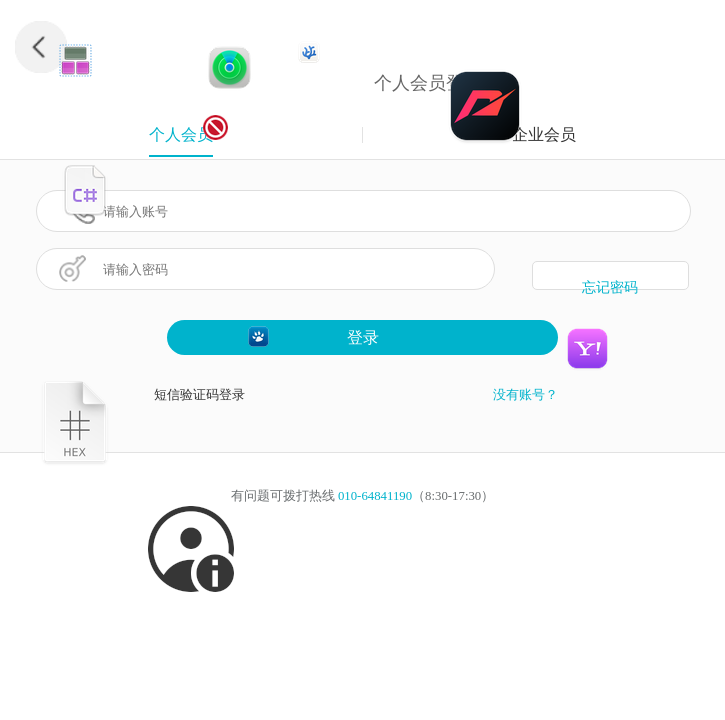 The width and height of the screenshot is (725, 720). What do you see at coordinates (587, 348) in the screenshot?
I see `open Yahoo web app` at bounding box center [587, 348].